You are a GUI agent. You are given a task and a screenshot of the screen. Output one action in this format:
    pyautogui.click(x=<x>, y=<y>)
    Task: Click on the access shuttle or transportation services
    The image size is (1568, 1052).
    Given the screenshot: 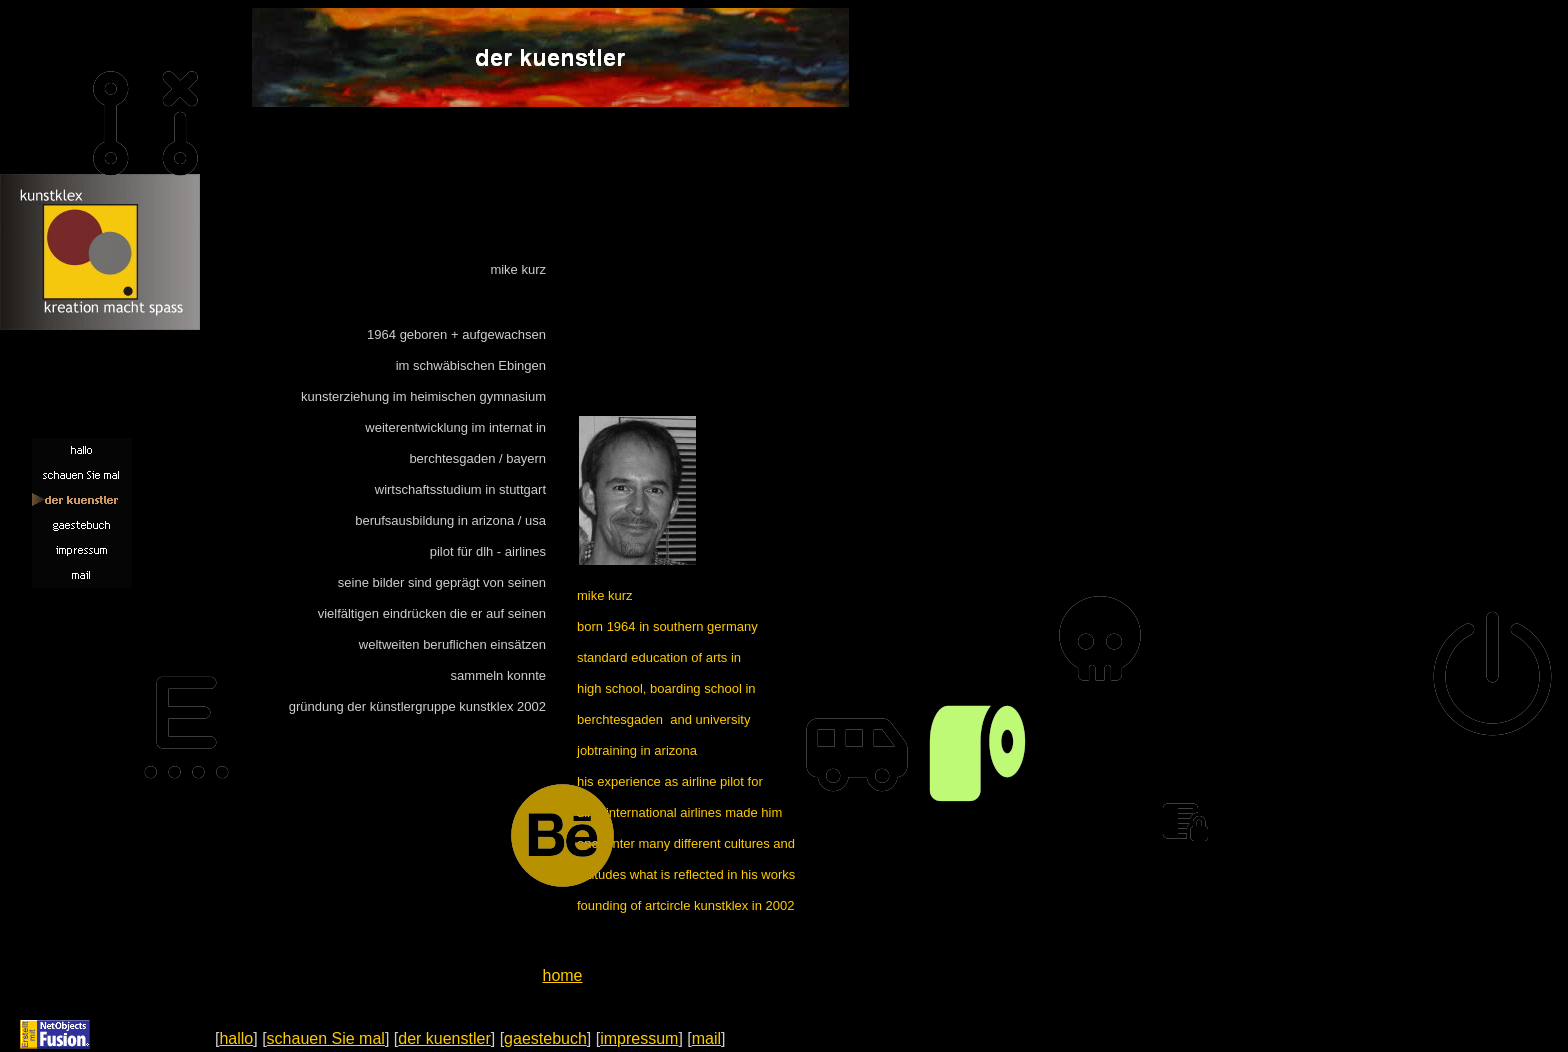 What is the action you would take?
    pyautogui.click(x=857, y=752)
    